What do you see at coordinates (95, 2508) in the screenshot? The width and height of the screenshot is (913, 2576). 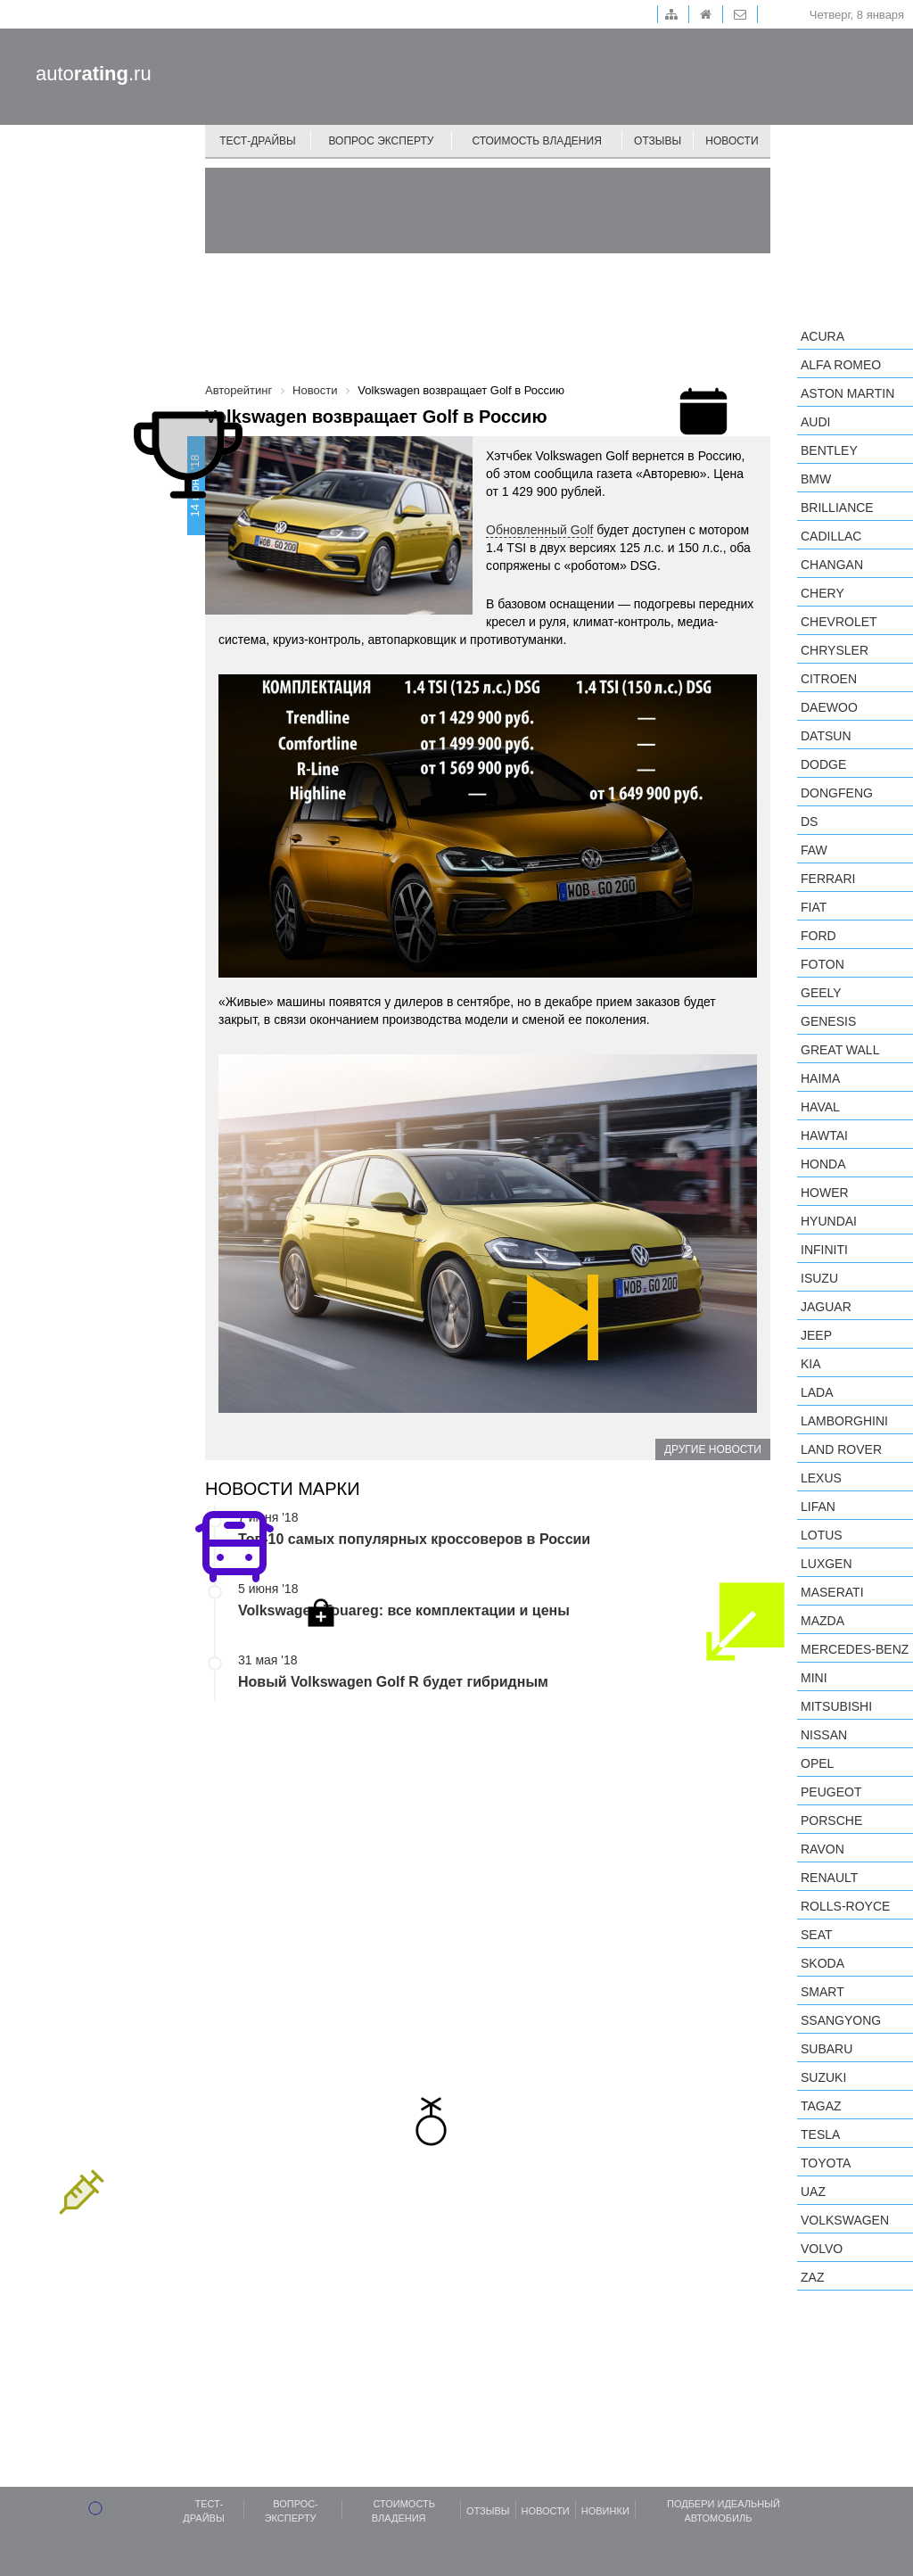 I see `indicates an unread item or notification` at bounding box center [95, 2508].